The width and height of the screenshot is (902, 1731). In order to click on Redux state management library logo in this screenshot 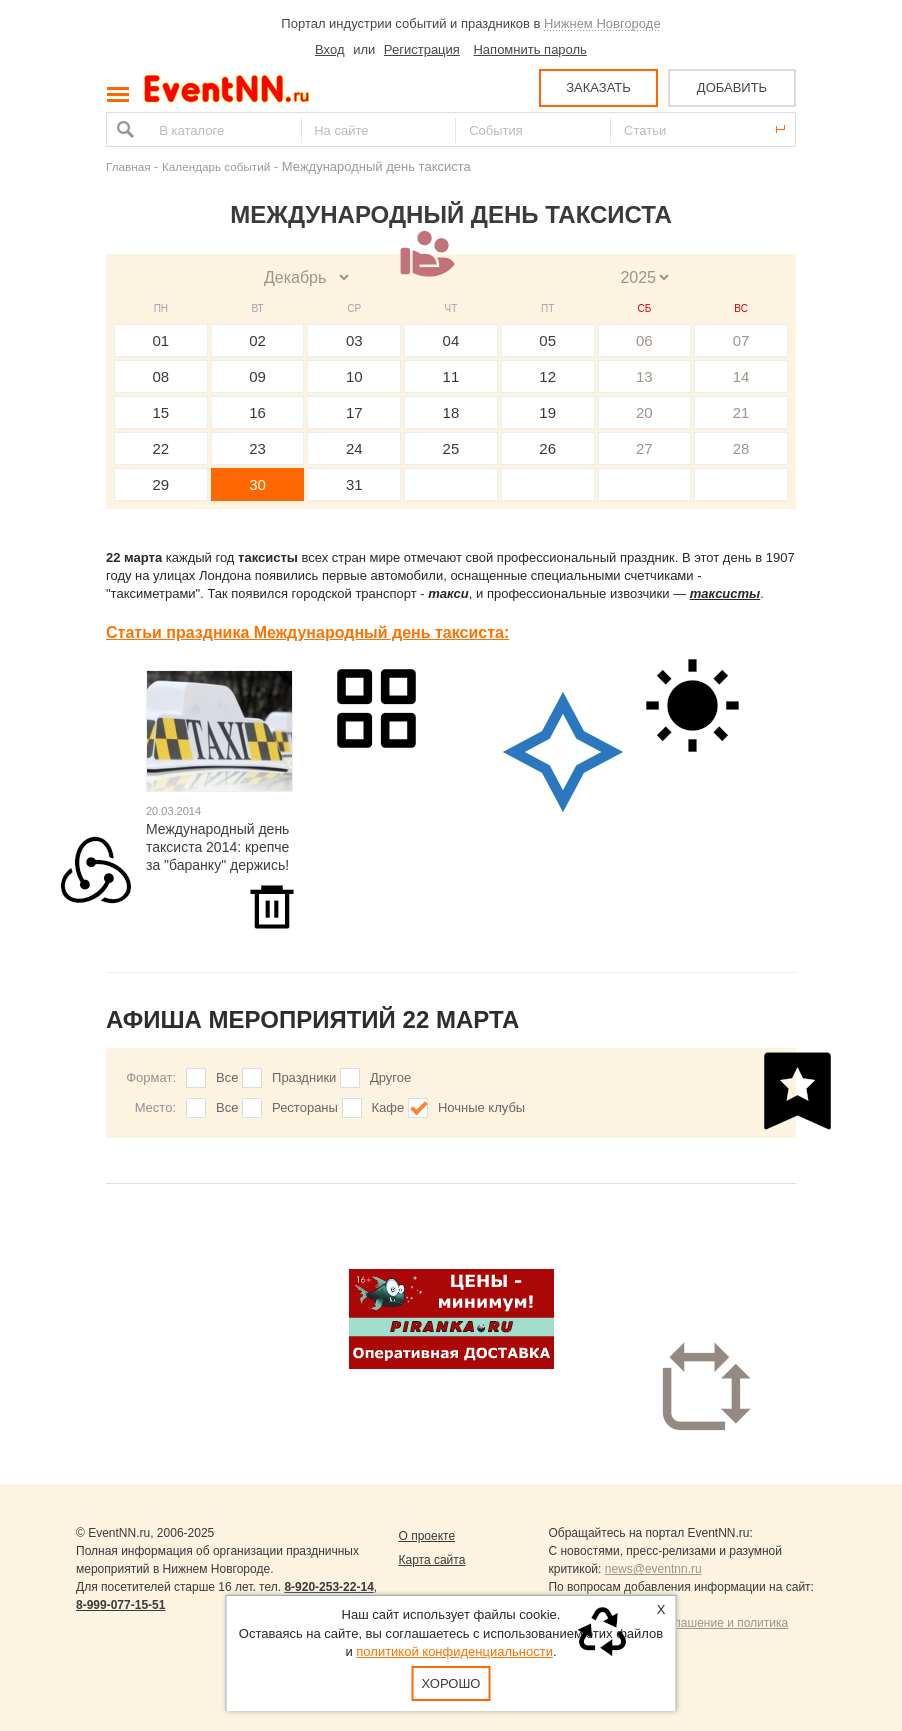, I will do `click(96, 870)`.